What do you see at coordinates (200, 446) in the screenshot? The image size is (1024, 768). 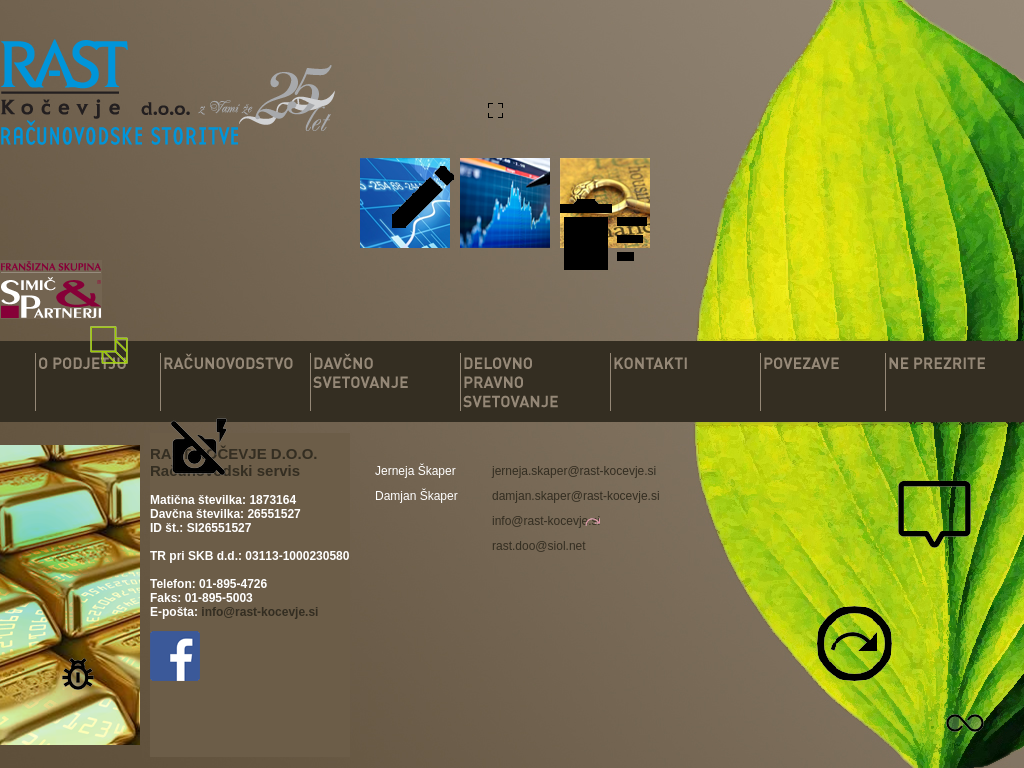 I see `camera flash is disabled` at bounding box center [200, 446].